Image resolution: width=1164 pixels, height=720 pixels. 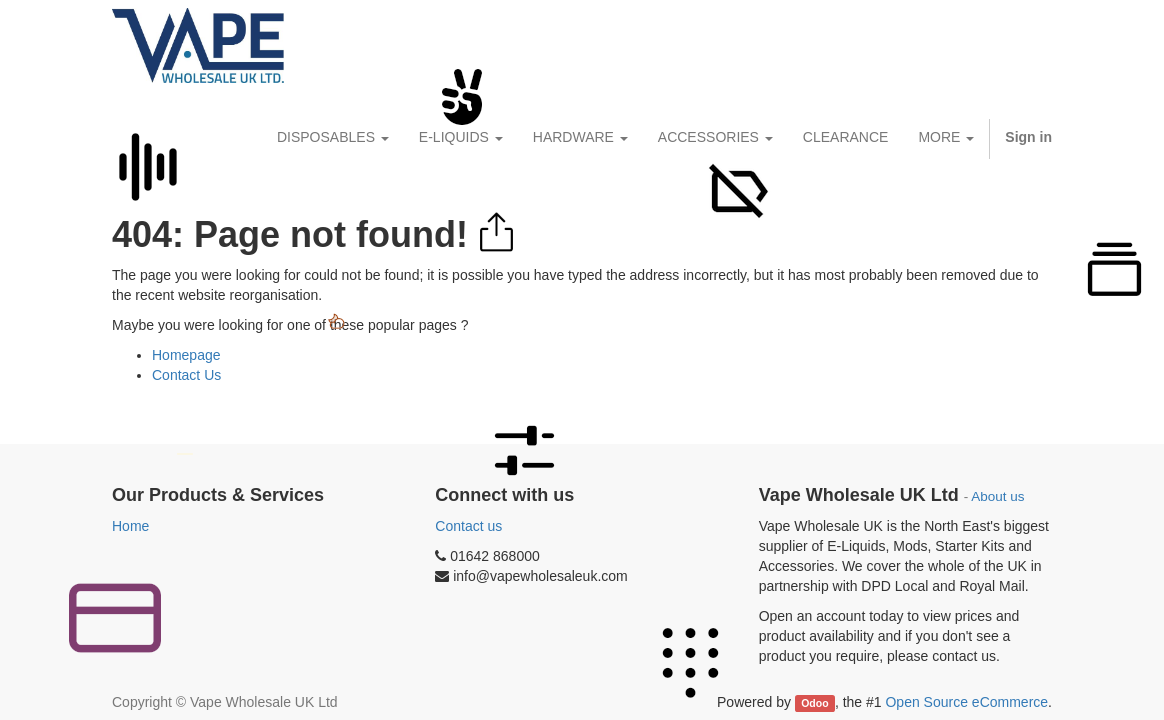 What do you see at coordinates (185, 454) in the screenshot?
I see `decrease quantity or value` at bounding box center [185, 454].